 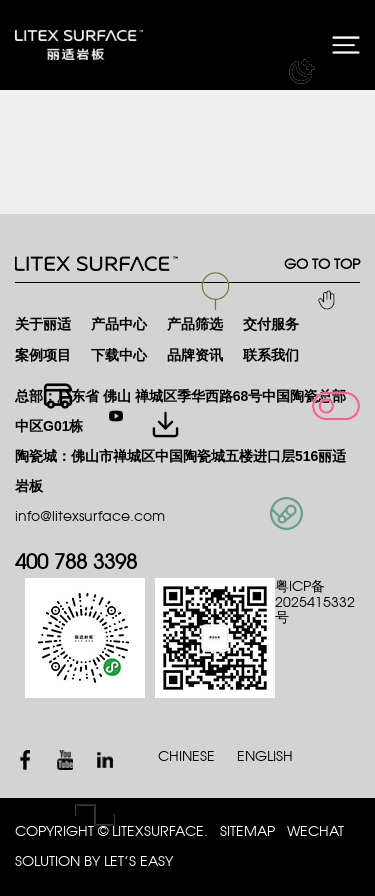 What do you see at coordinates (95, 815) in the screenshot?
I see `toggle square wave audio signal` at bounding box center [95, 815].